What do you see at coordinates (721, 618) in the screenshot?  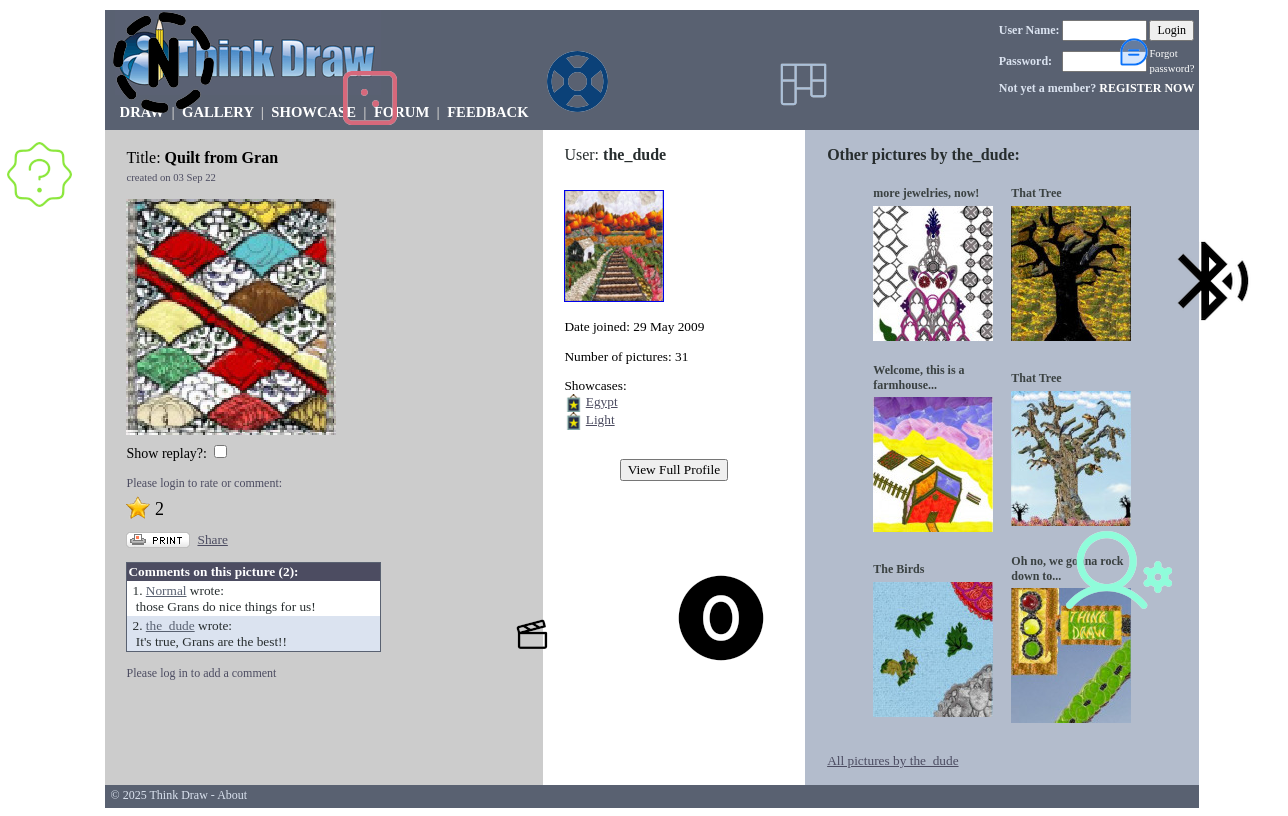 I see `indicates zero items or empty count` at bounding box center [721, 618].